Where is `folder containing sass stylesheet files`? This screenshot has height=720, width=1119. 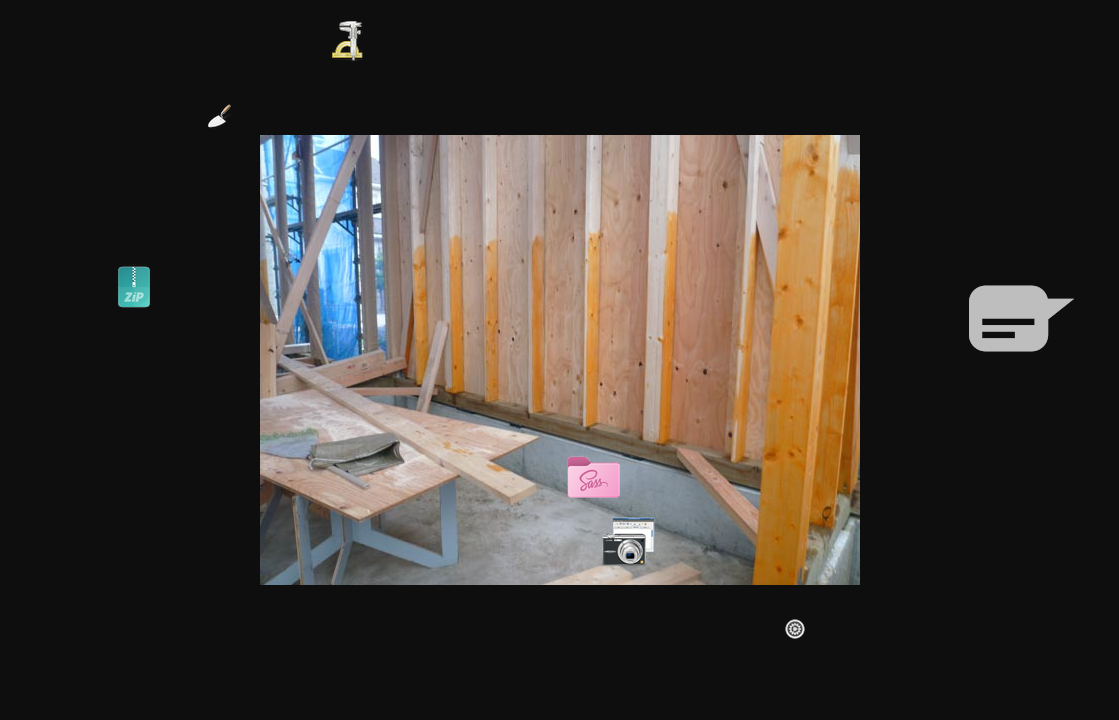
folder containing sass stylesheet files is located at coordinates (593, 478).